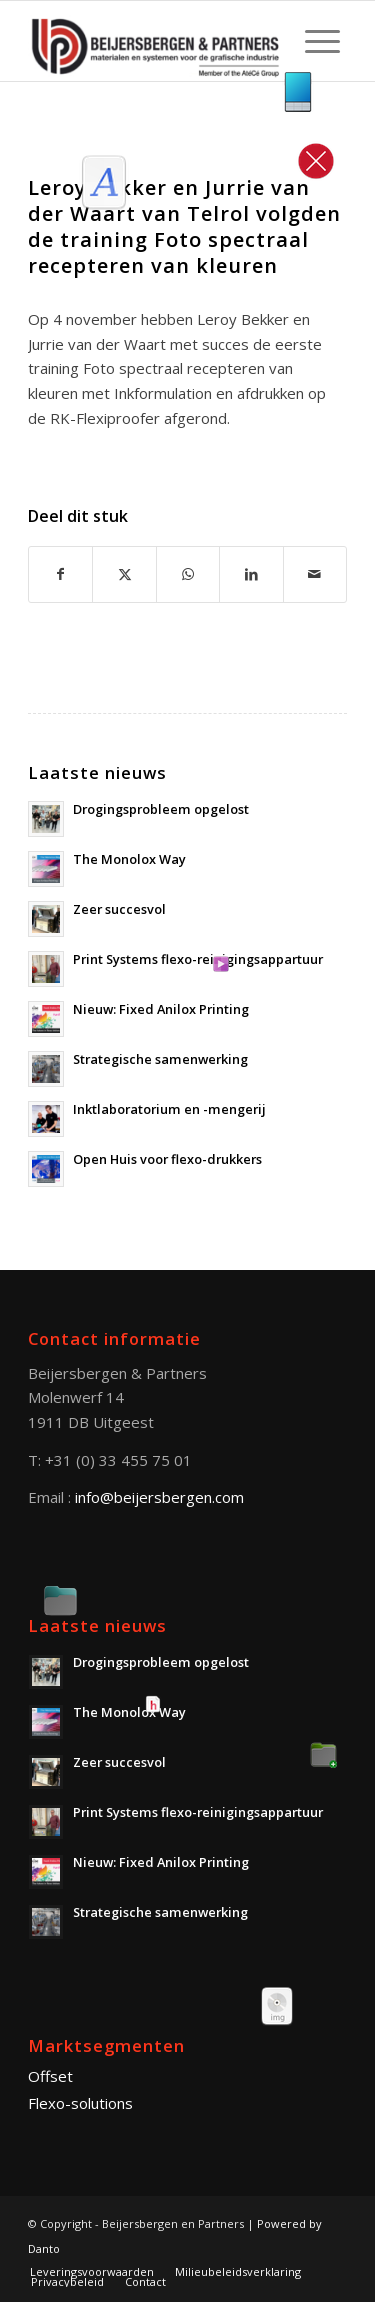 The width and height of the screenshot is (375, 2302). Describe the element at coordinates (153, 1704) in the screenshot. I see `c/c++ header file` at that location.